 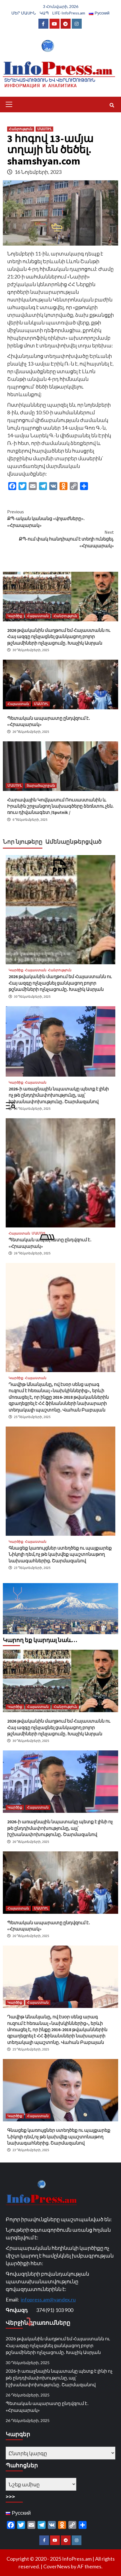 I want to click on move item down in a list, so click(x=30, y=2322).